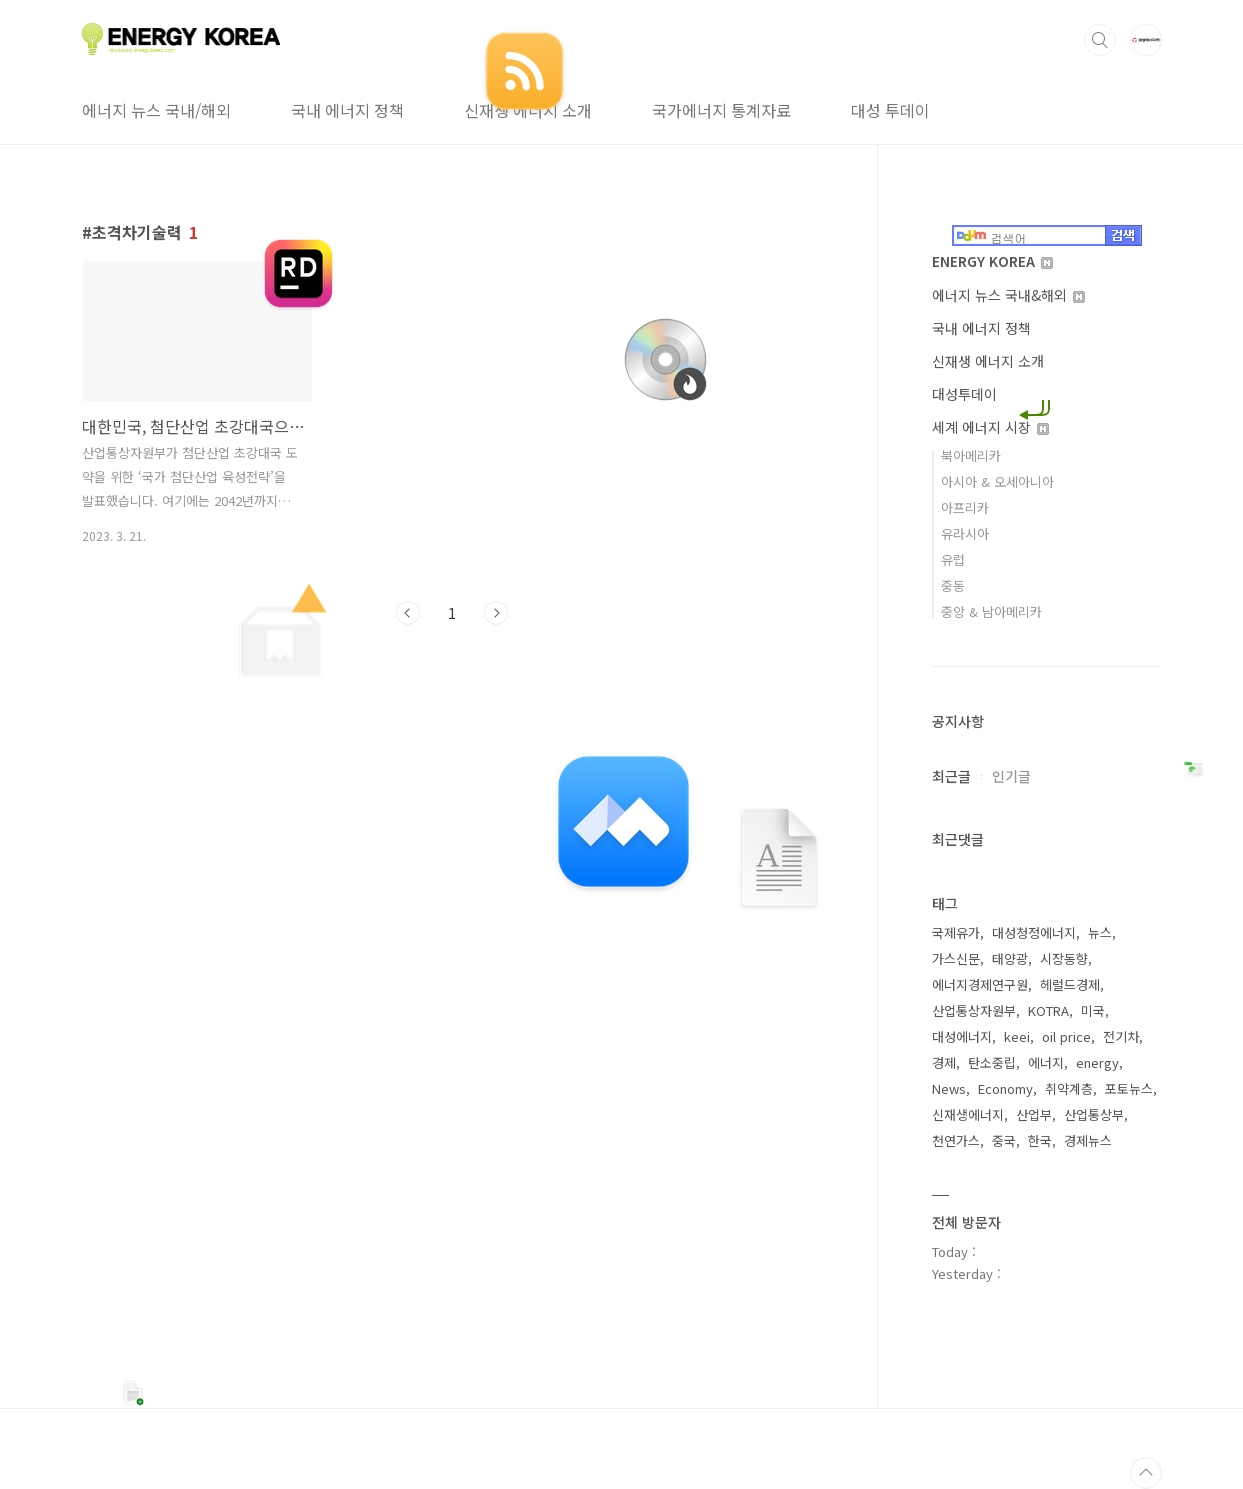 The height and width of the screenshot is (1489, 1243). Describe the element at coordinates (623, 821) in the screenshot. I see `open meeting or video conferencing app` at that location.